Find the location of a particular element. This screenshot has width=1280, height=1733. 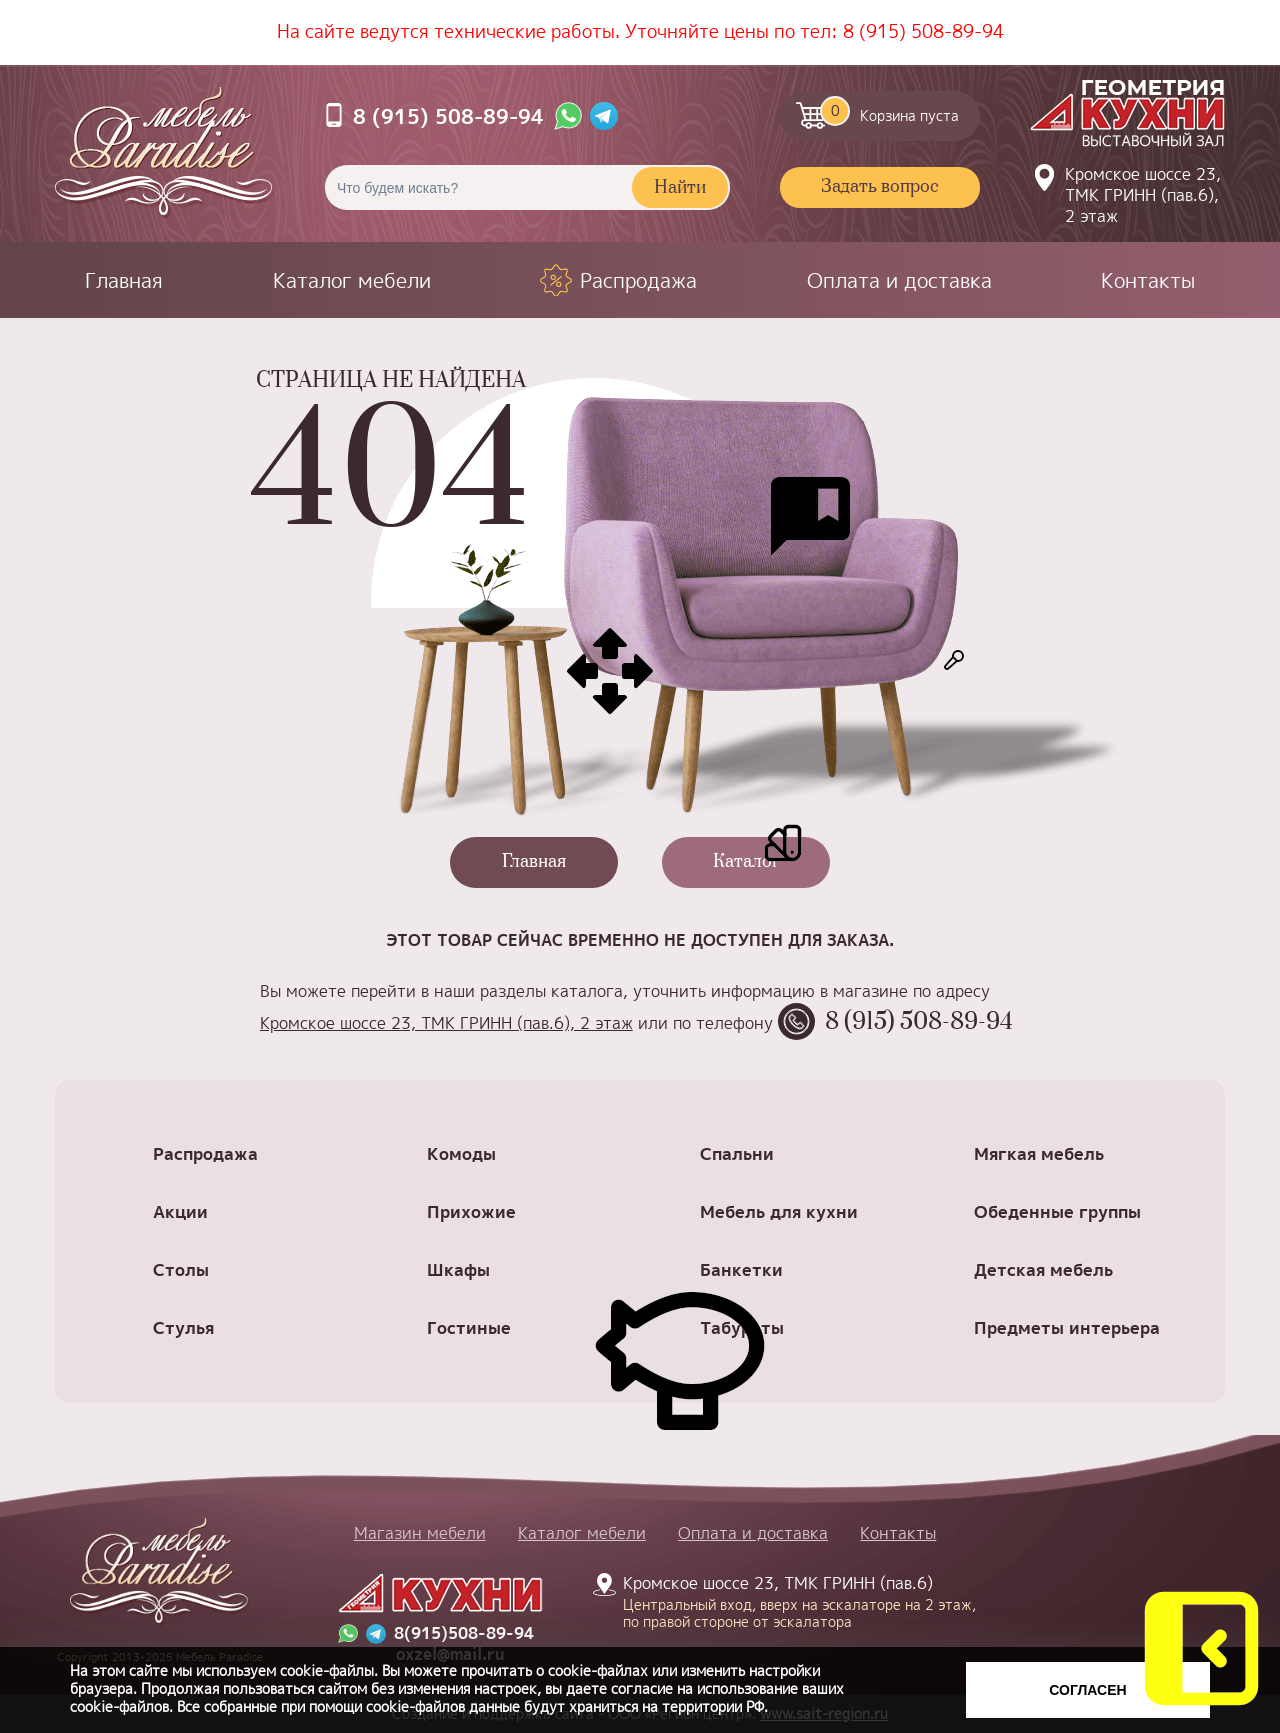

collapse the left sidebar panel is located at coordinates (1201, 1648).